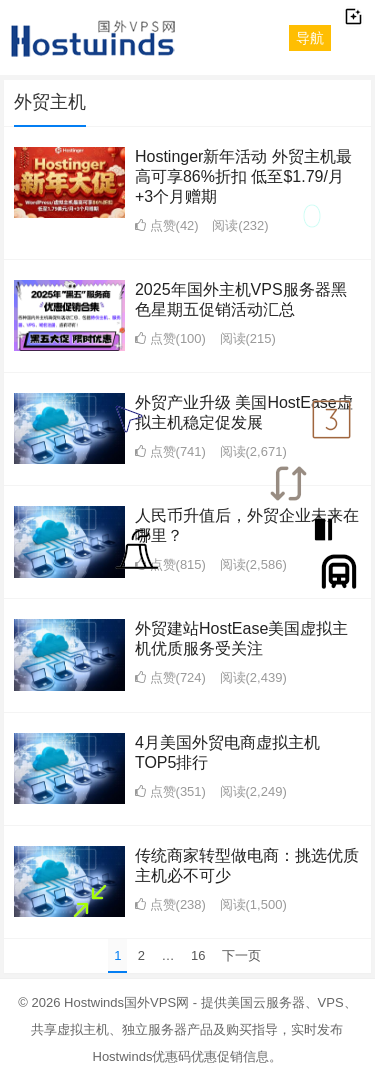  What do you see at coordinates (331, 419) in the screenshot?
I see `indicates step 3 in a multi-step process` at bounding box center [331, 419].